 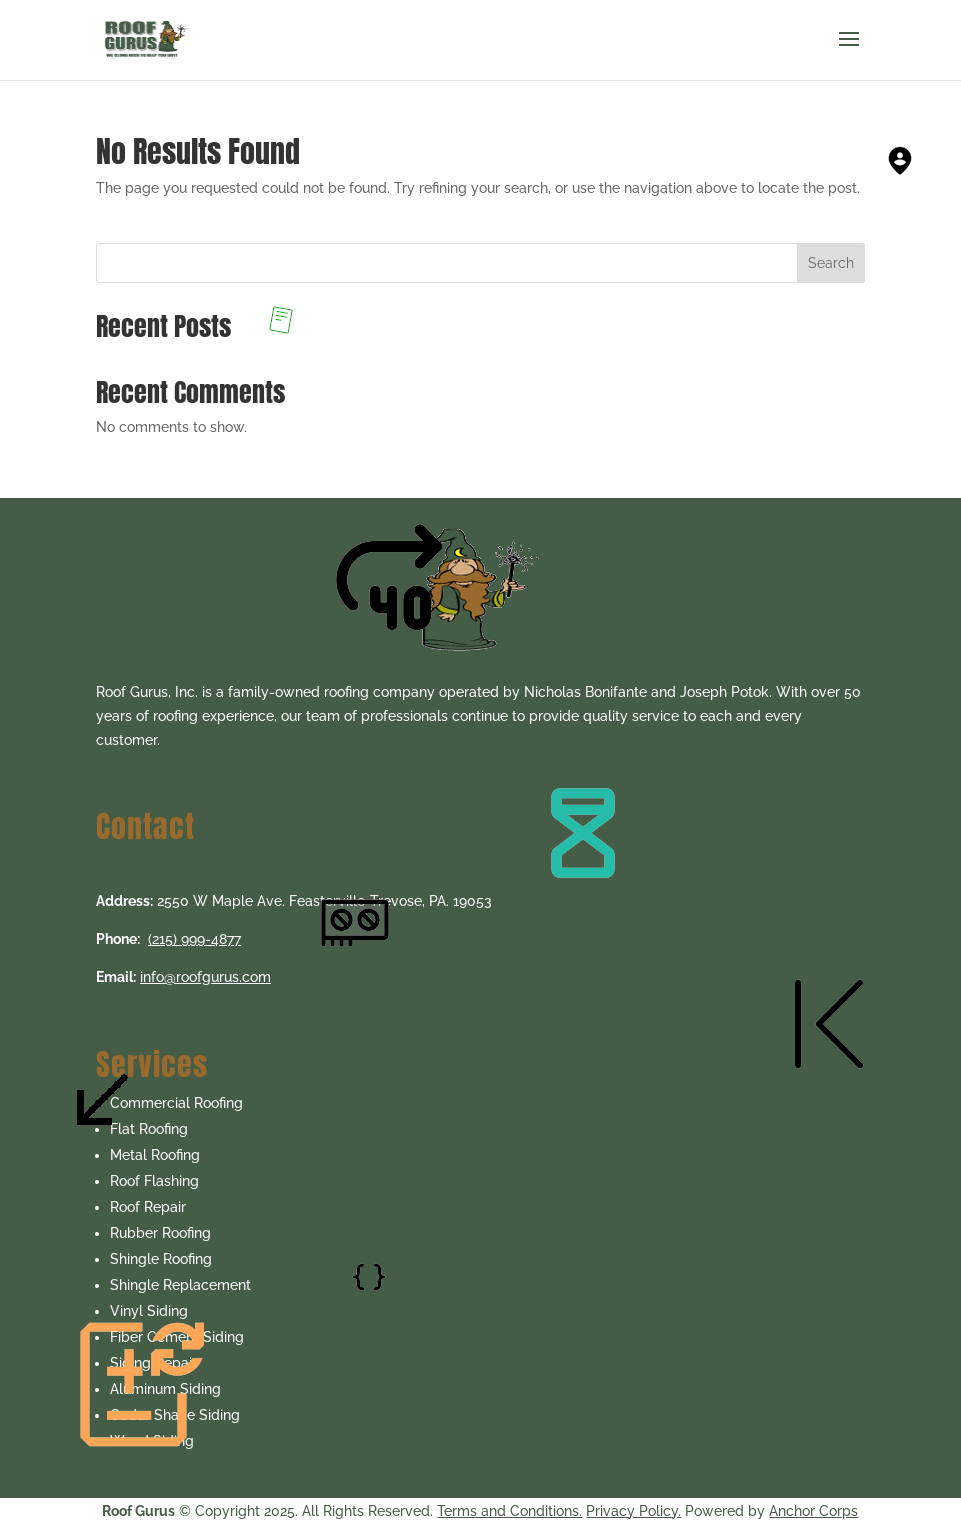 I want to click on view your resume on read.cv, so click(x=281, y=320).